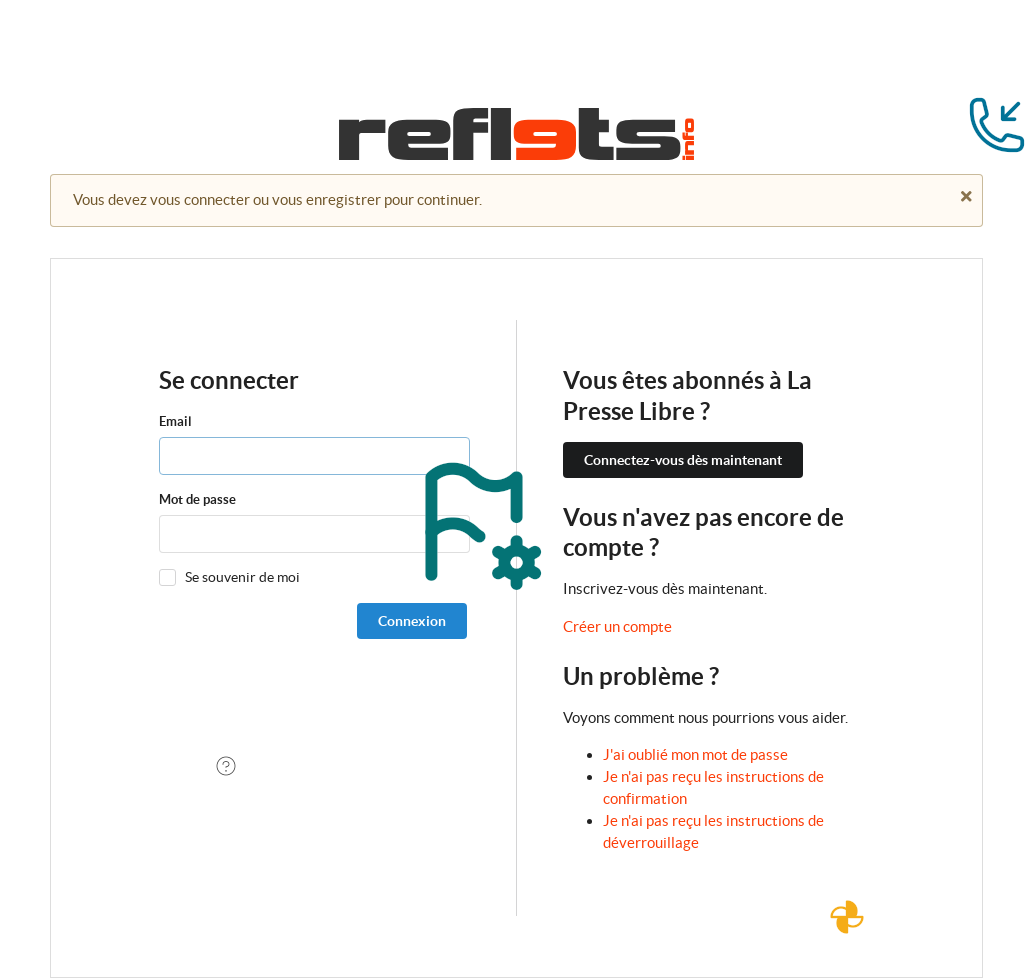  Describe the element at coordinates (997, 125) in the screenshot. I see `incoming call notification` at that location.